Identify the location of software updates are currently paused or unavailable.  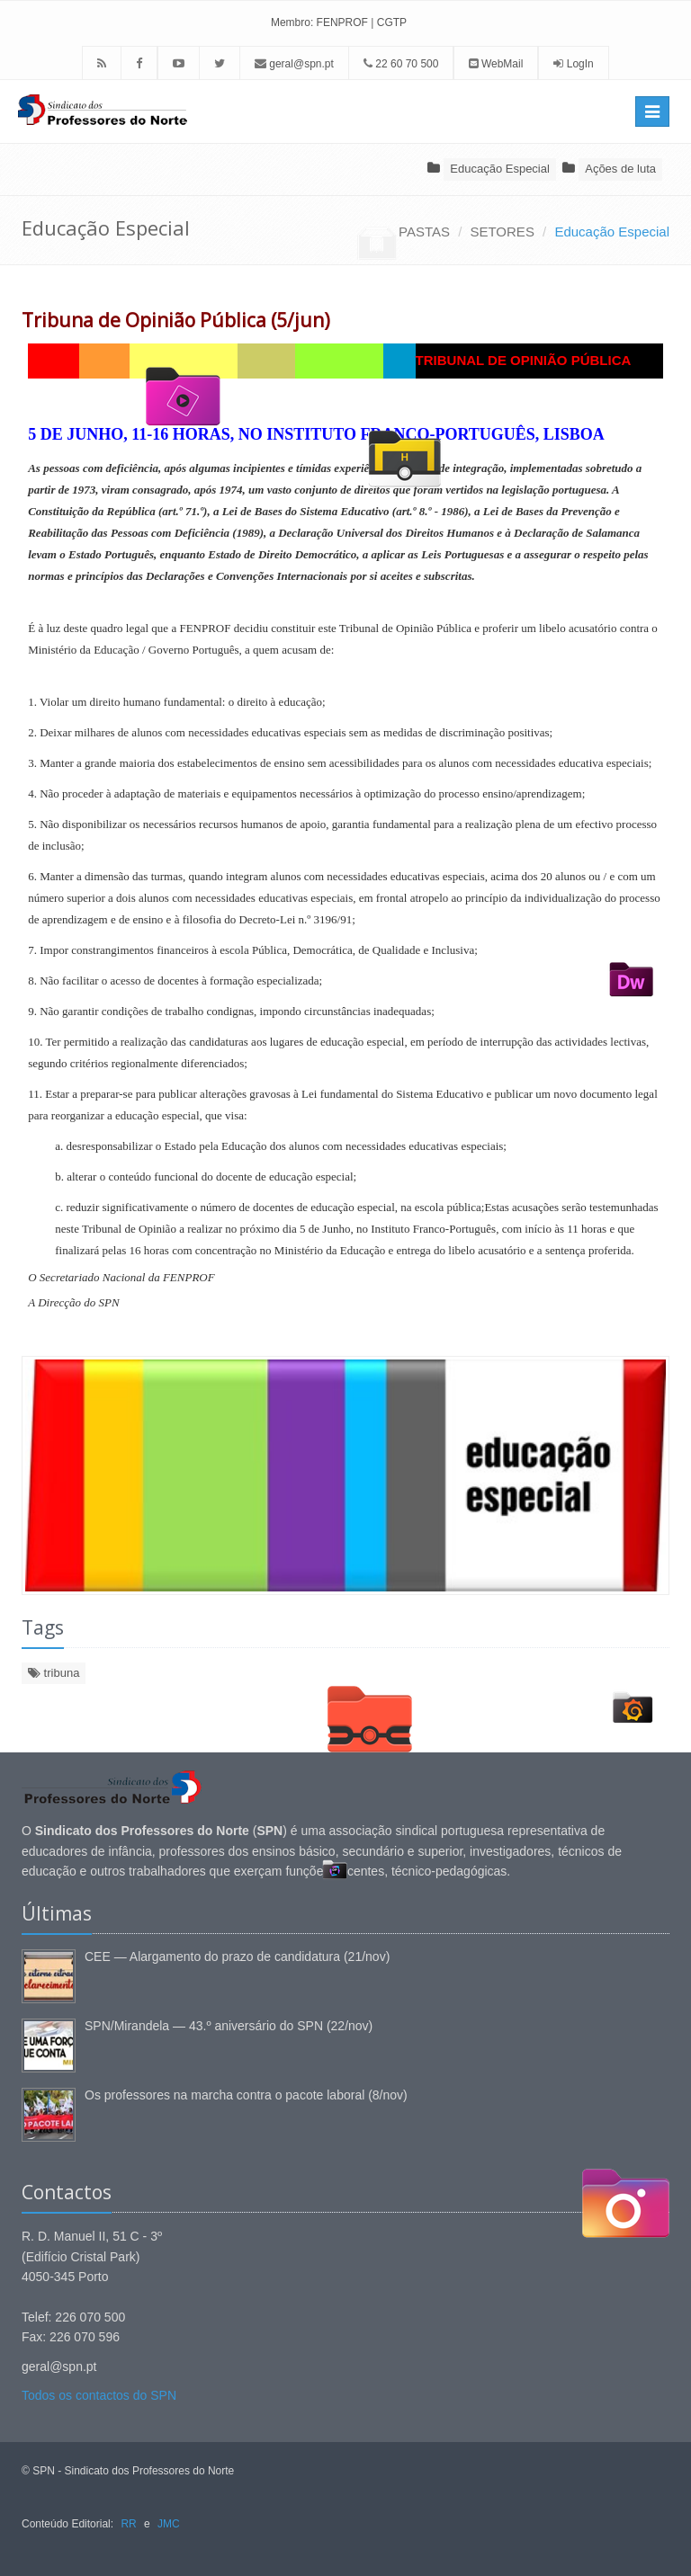
(376, 237).